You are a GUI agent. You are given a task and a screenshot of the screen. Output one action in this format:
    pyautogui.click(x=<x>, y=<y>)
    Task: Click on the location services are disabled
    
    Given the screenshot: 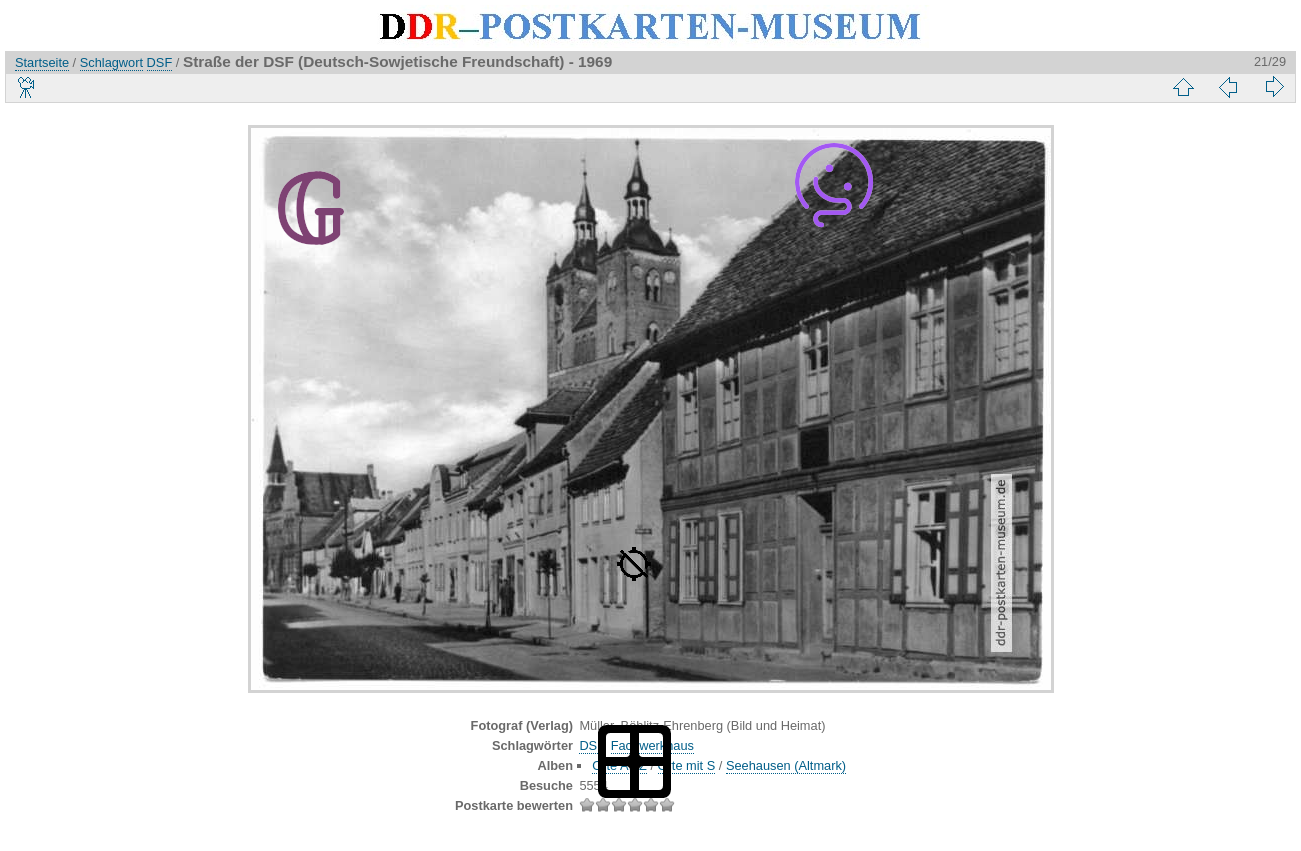 What is the action you would take?
    pyautogui.click(x=634, y=564)
    